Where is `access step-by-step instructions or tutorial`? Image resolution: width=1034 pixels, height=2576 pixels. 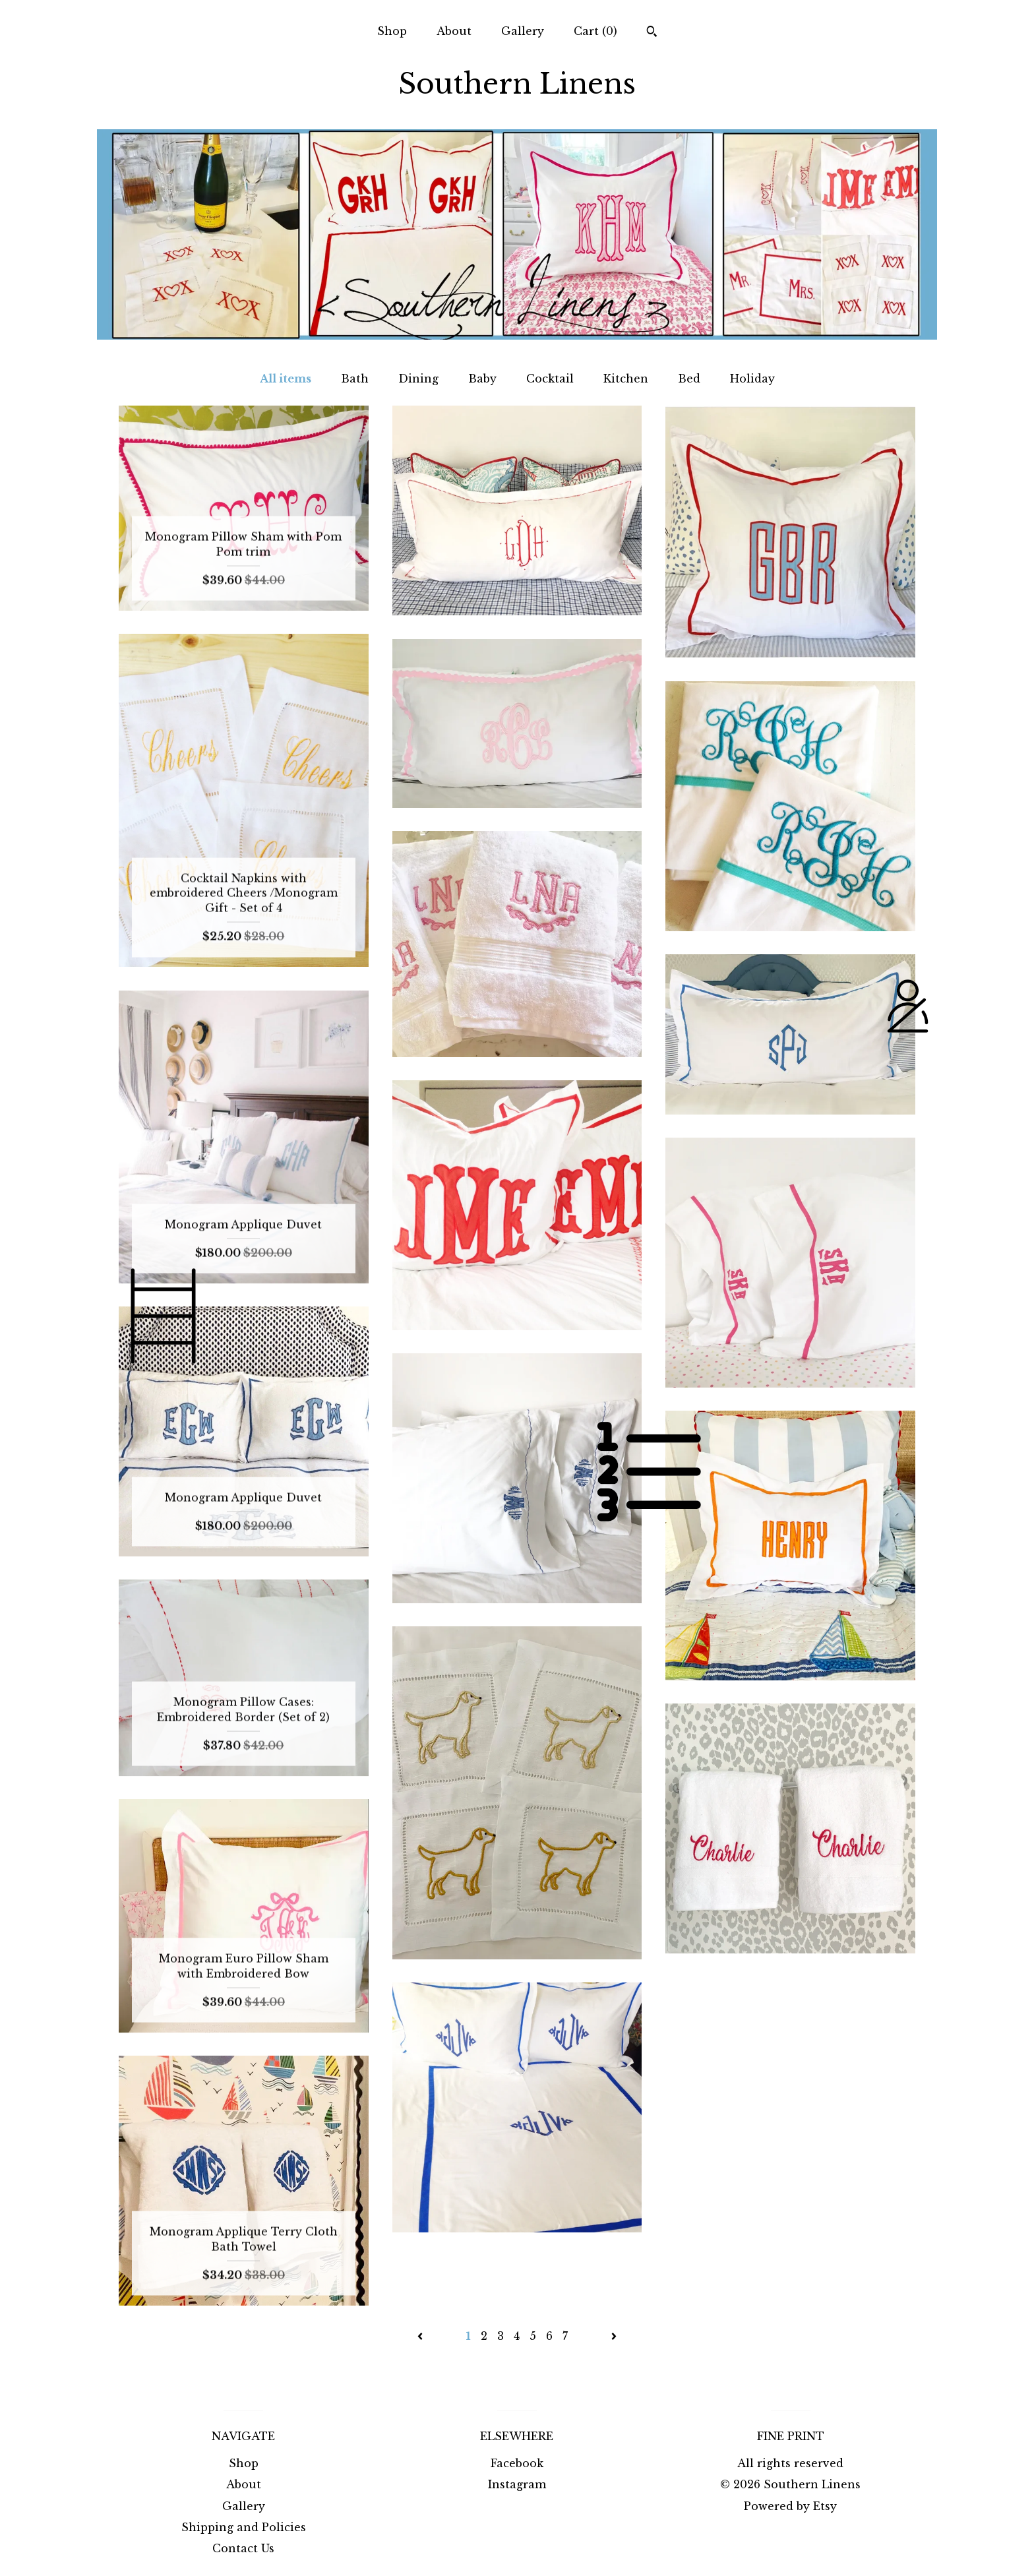 access step-by-step instructions or tutorial is located at coordinates (163, 1316).